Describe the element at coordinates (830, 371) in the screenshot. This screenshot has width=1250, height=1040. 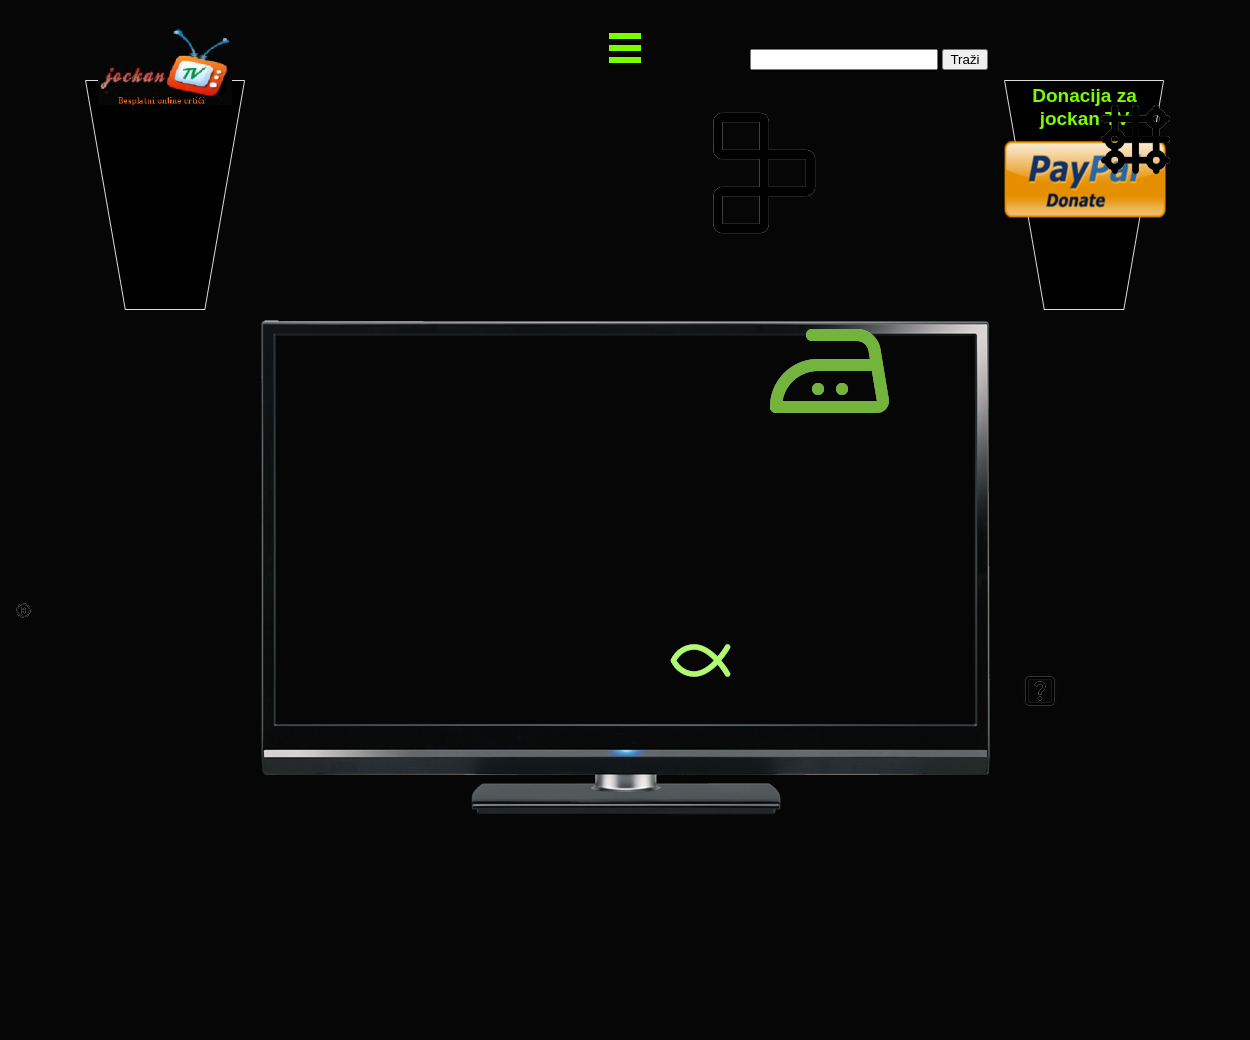
I see `iron clothing or fabric items` at that location.